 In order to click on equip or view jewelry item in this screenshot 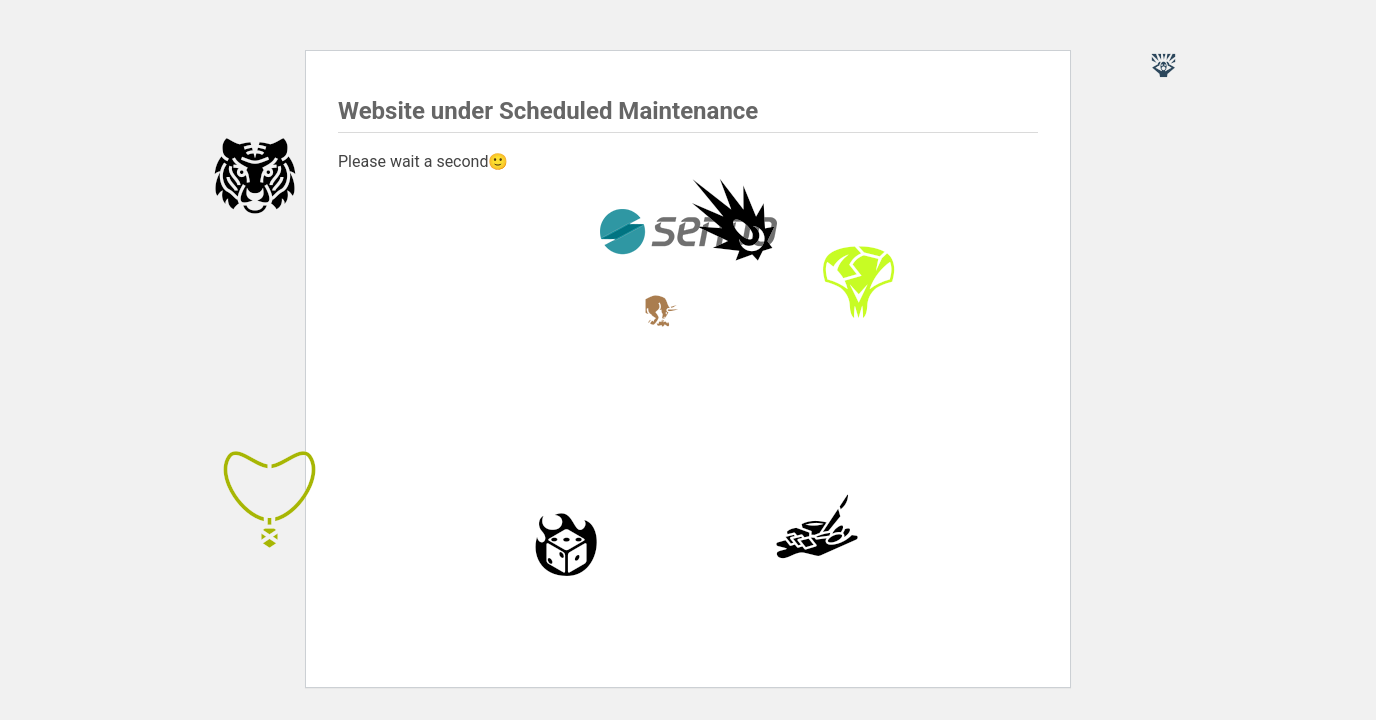, I will do `click(269, 499)`.